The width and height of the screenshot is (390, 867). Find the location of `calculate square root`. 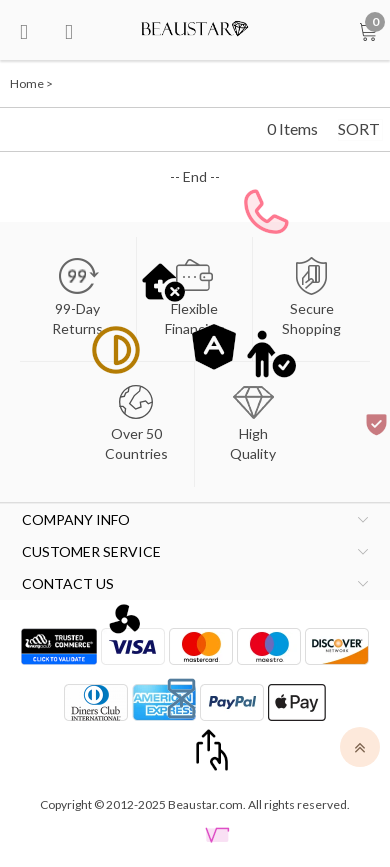

calculate square root is located at coordinates (216, 833).